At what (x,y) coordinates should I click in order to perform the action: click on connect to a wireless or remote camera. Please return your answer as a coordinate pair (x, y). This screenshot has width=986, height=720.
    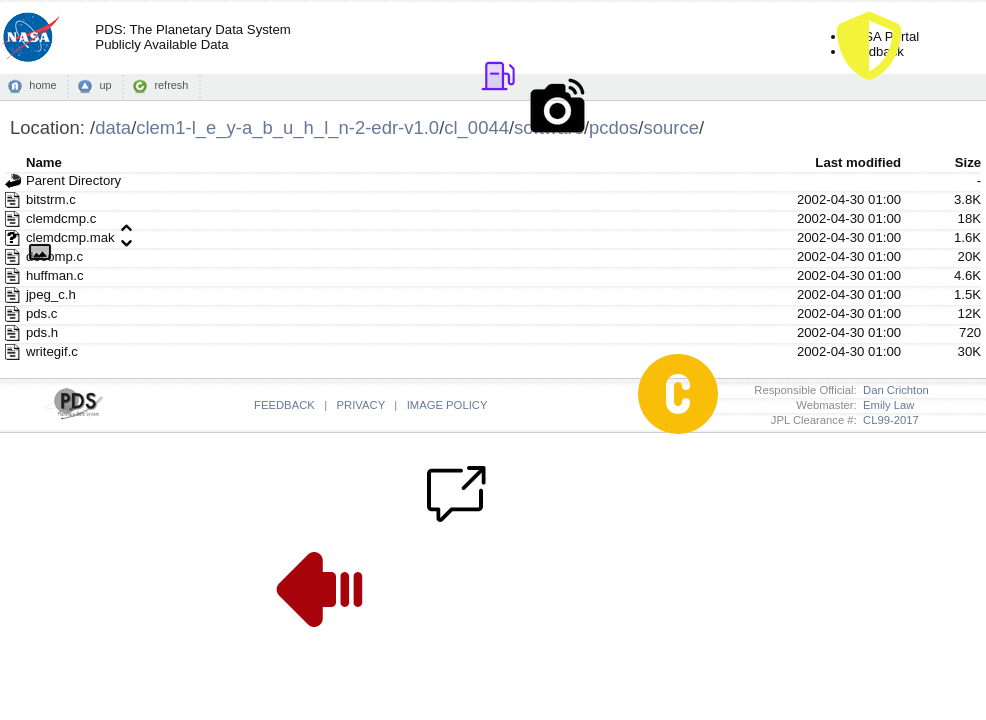
    Looking at the image, I should click on (557, 105).